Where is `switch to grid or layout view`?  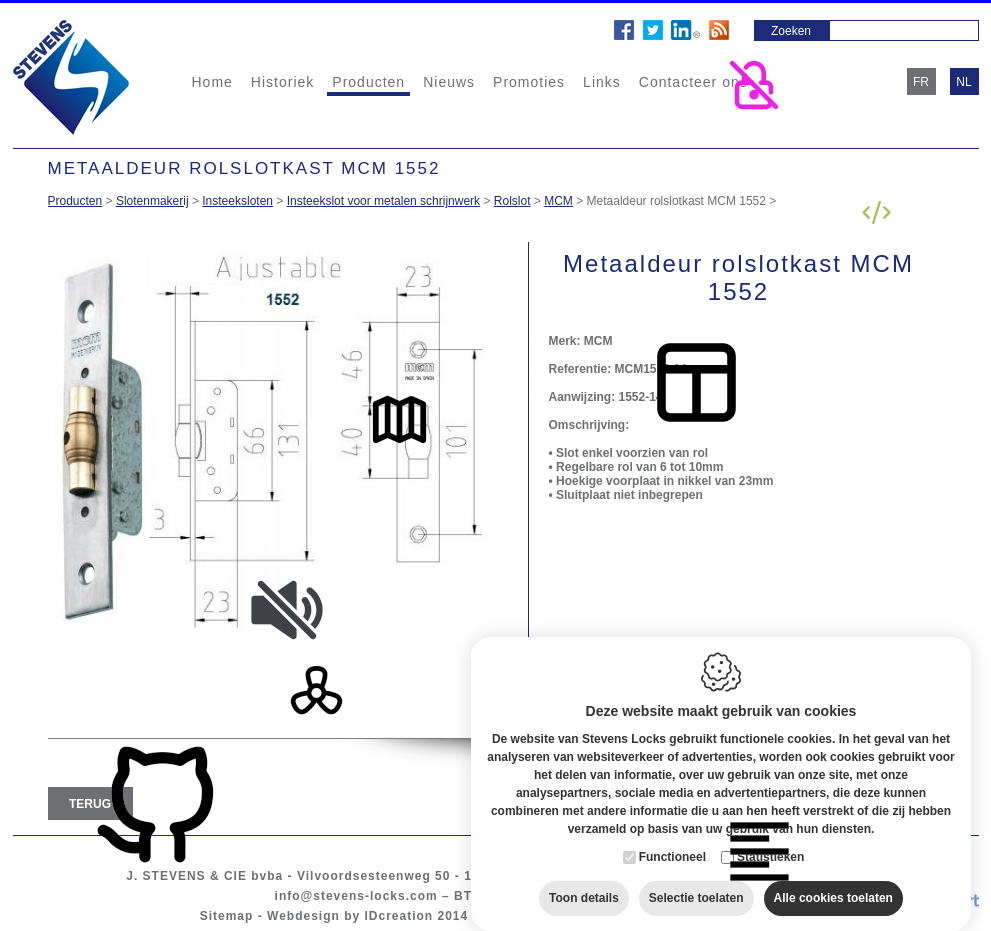 switch to grid or layout view is located at coordinates (696, 382).